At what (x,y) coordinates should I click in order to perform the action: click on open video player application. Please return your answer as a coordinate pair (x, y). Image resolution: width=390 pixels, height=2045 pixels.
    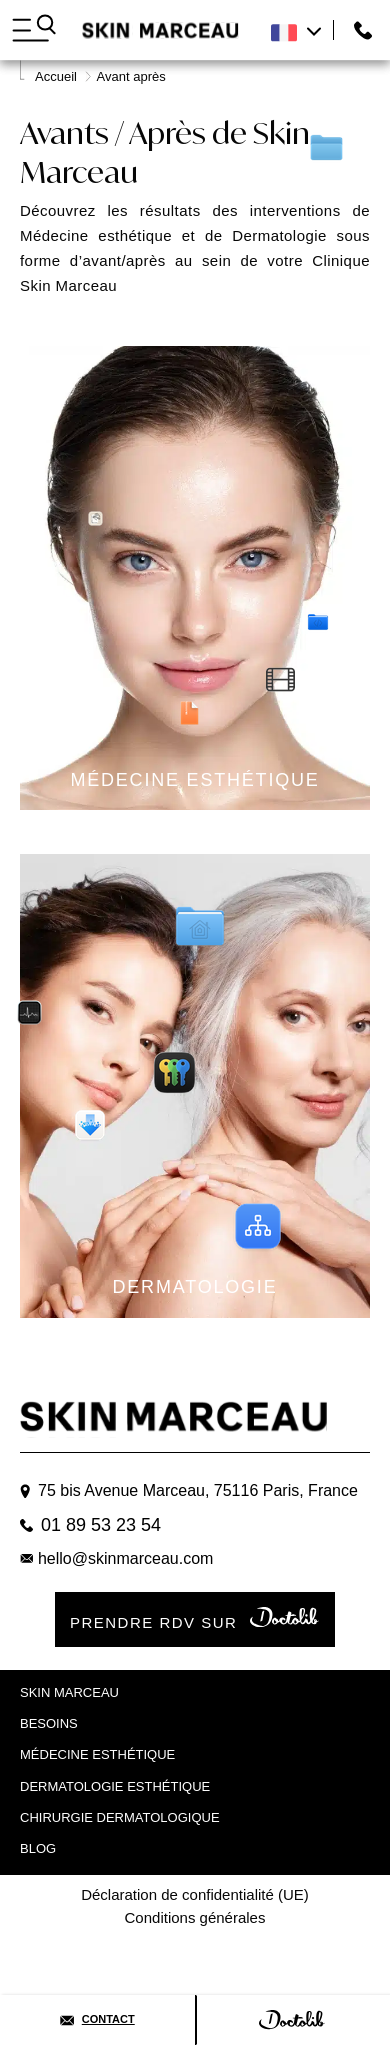
    Looking at the image, I should click on (280, 680).